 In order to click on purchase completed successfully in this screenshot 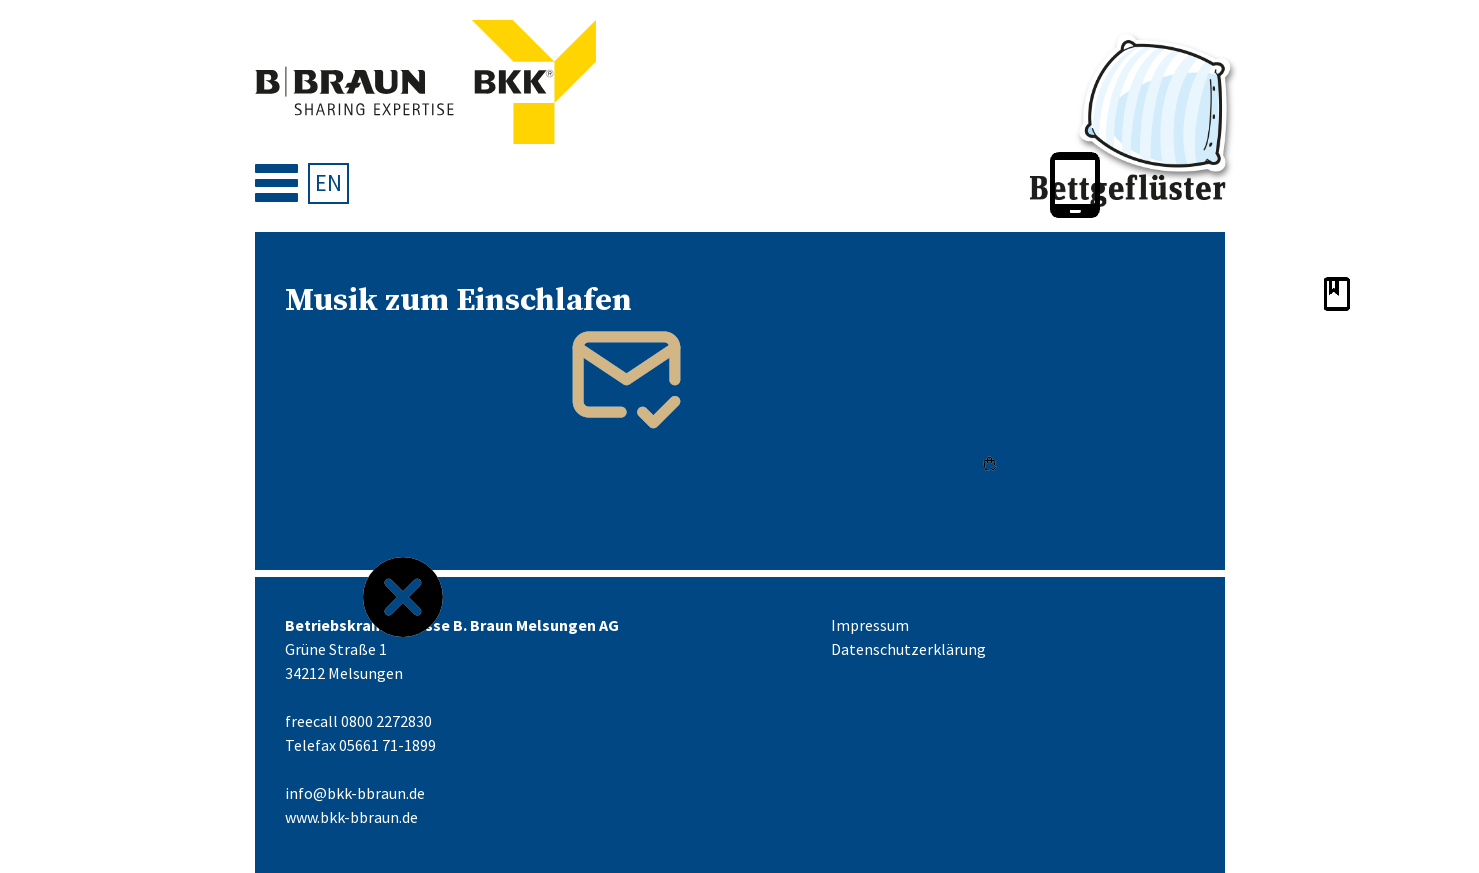, I will do `click(989, 463)`.